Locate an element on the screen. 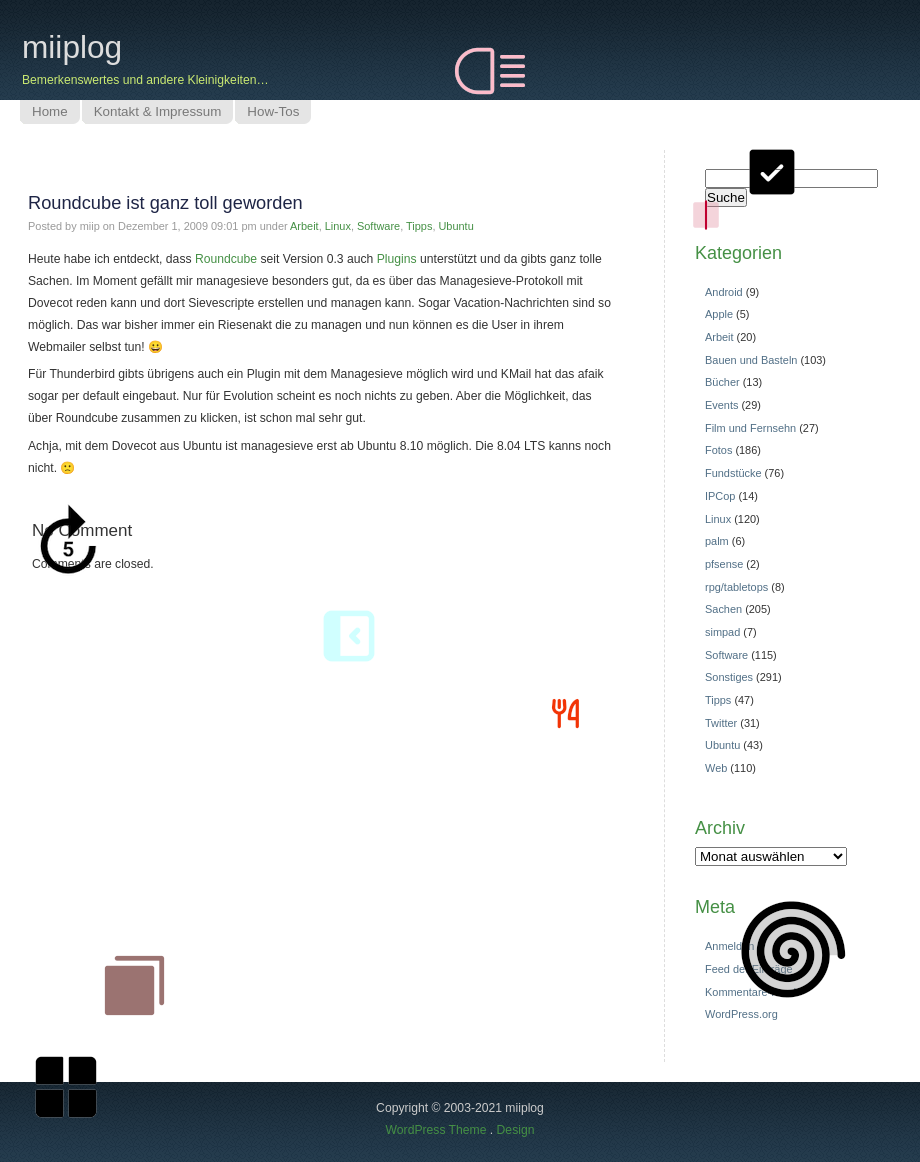  mark a task as complete is located at coordinates (772, 172).